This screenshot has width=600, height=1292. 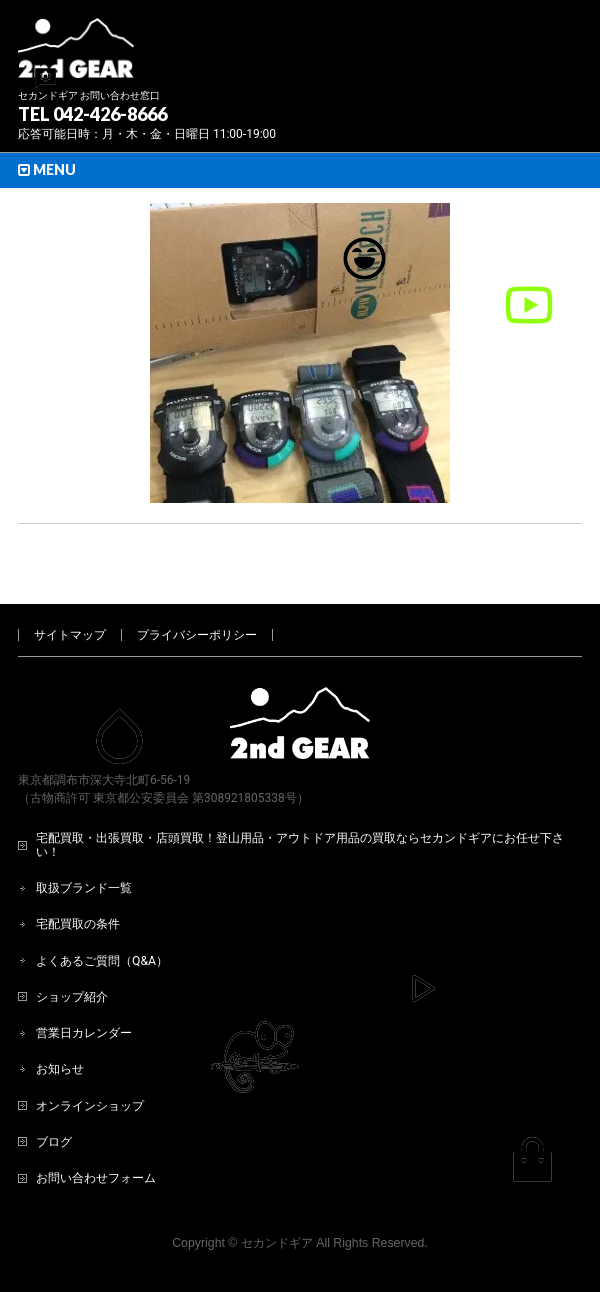 What do you see at coordinates (255, 1057) in the screenshot?
I see `open notepad++ text editor` at bounding box center [255, 1057].